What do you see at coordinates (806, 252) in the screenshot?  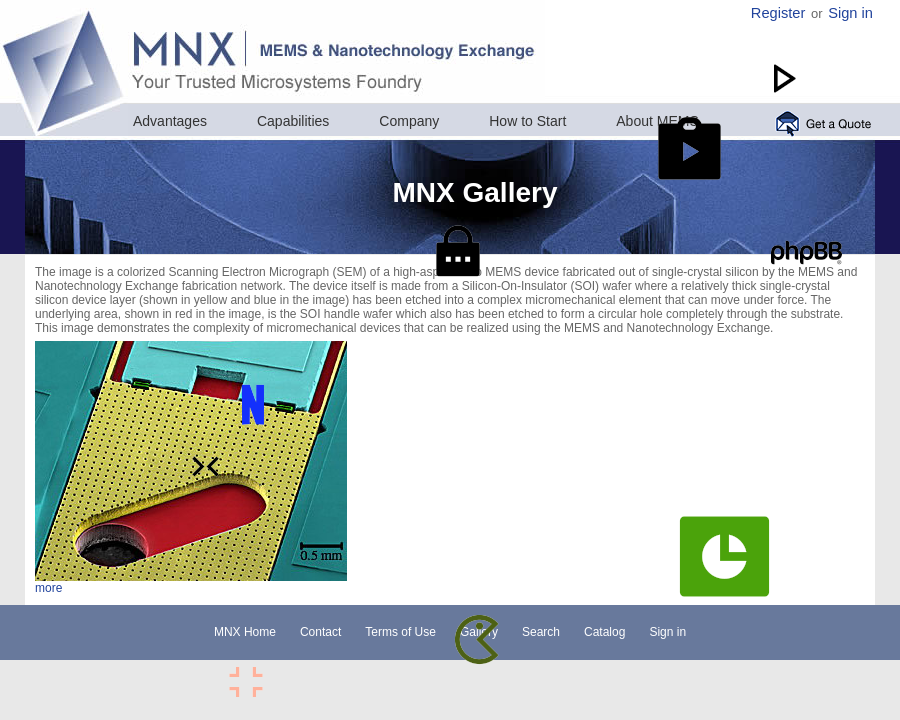 I see `visit phpBB forum software website` at bounding box center [806, 252].